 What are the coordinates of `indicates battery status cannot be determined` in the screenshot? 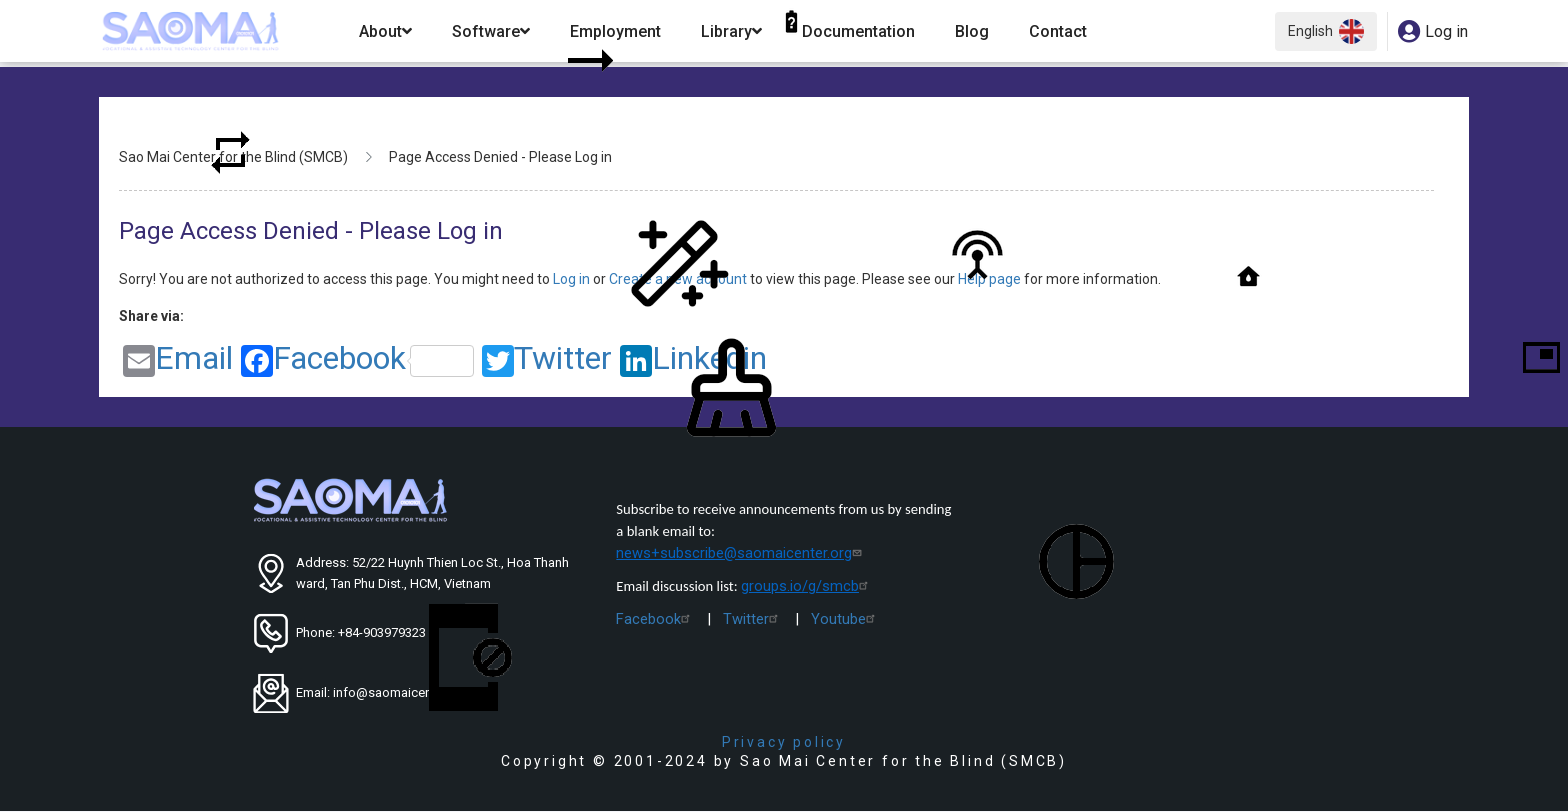 It's located at (791, 21).